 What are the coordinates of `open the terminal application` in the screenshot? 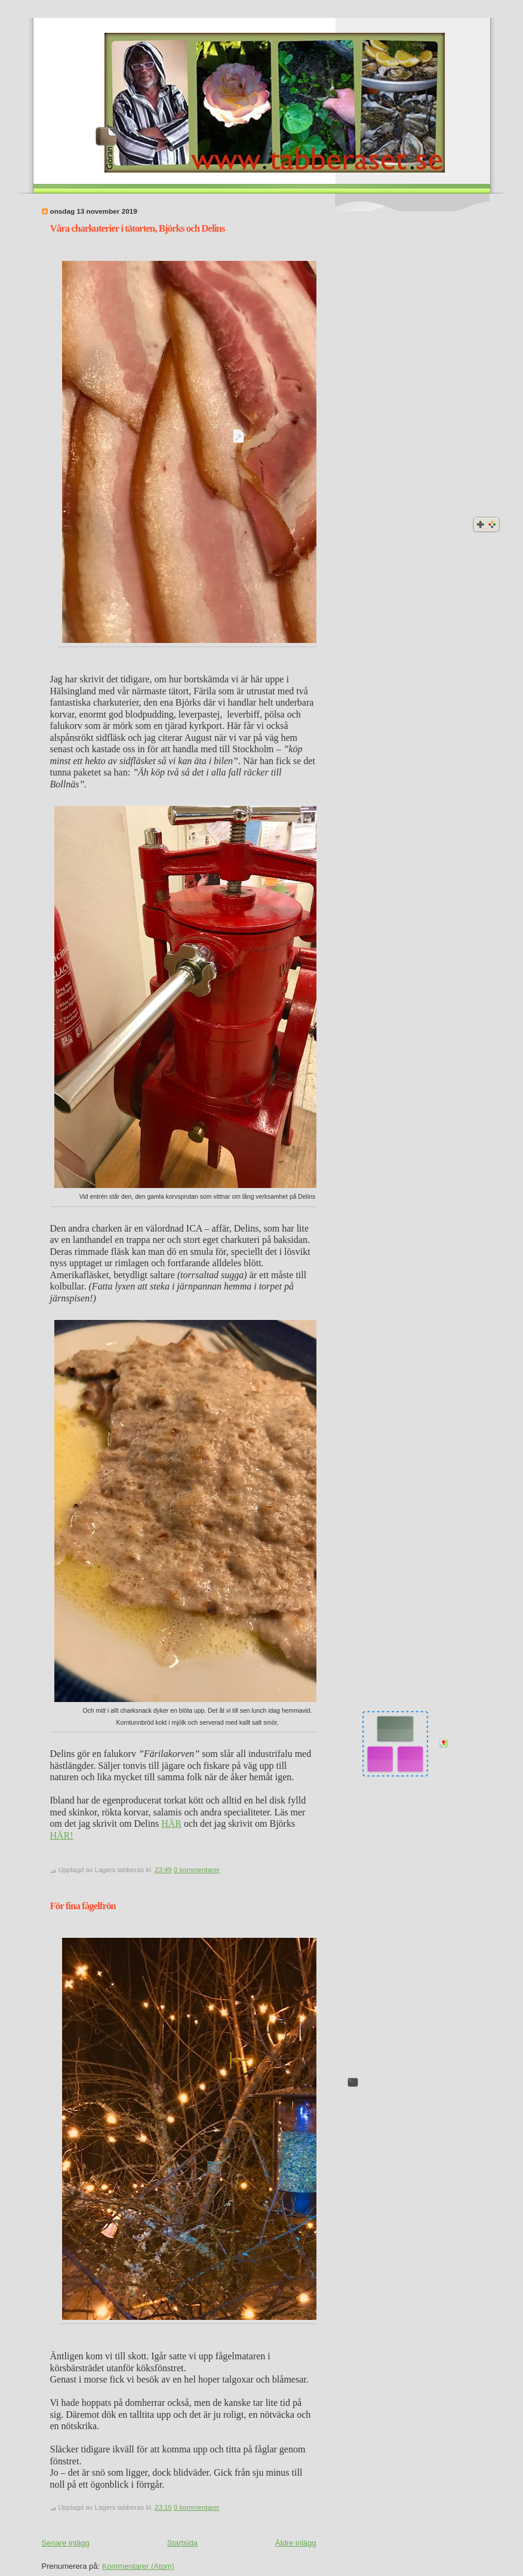 It's located at (353, 2082).